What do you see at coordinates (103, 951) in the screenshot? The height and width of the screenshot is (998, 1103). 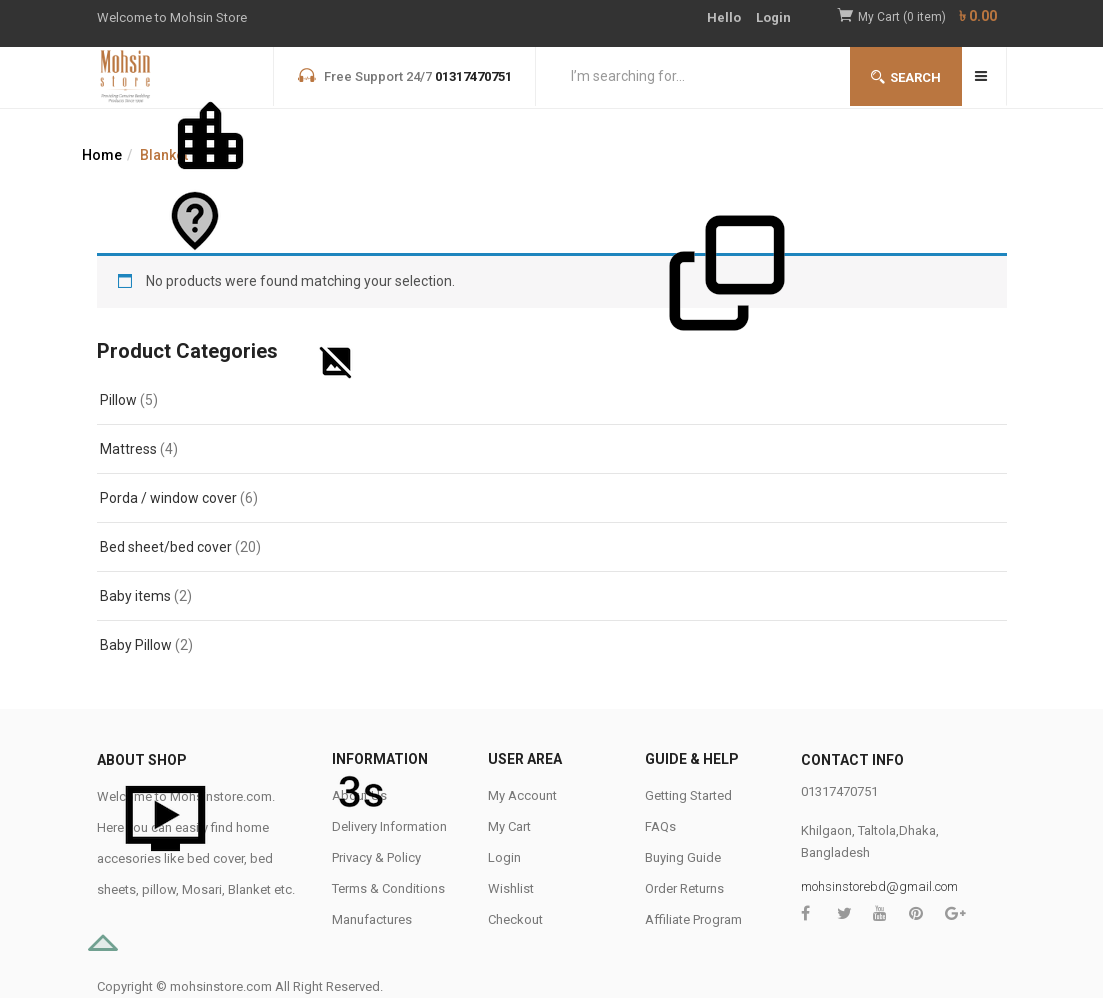 I see `scroll up or move content upward` at bounding box center [103, 951].